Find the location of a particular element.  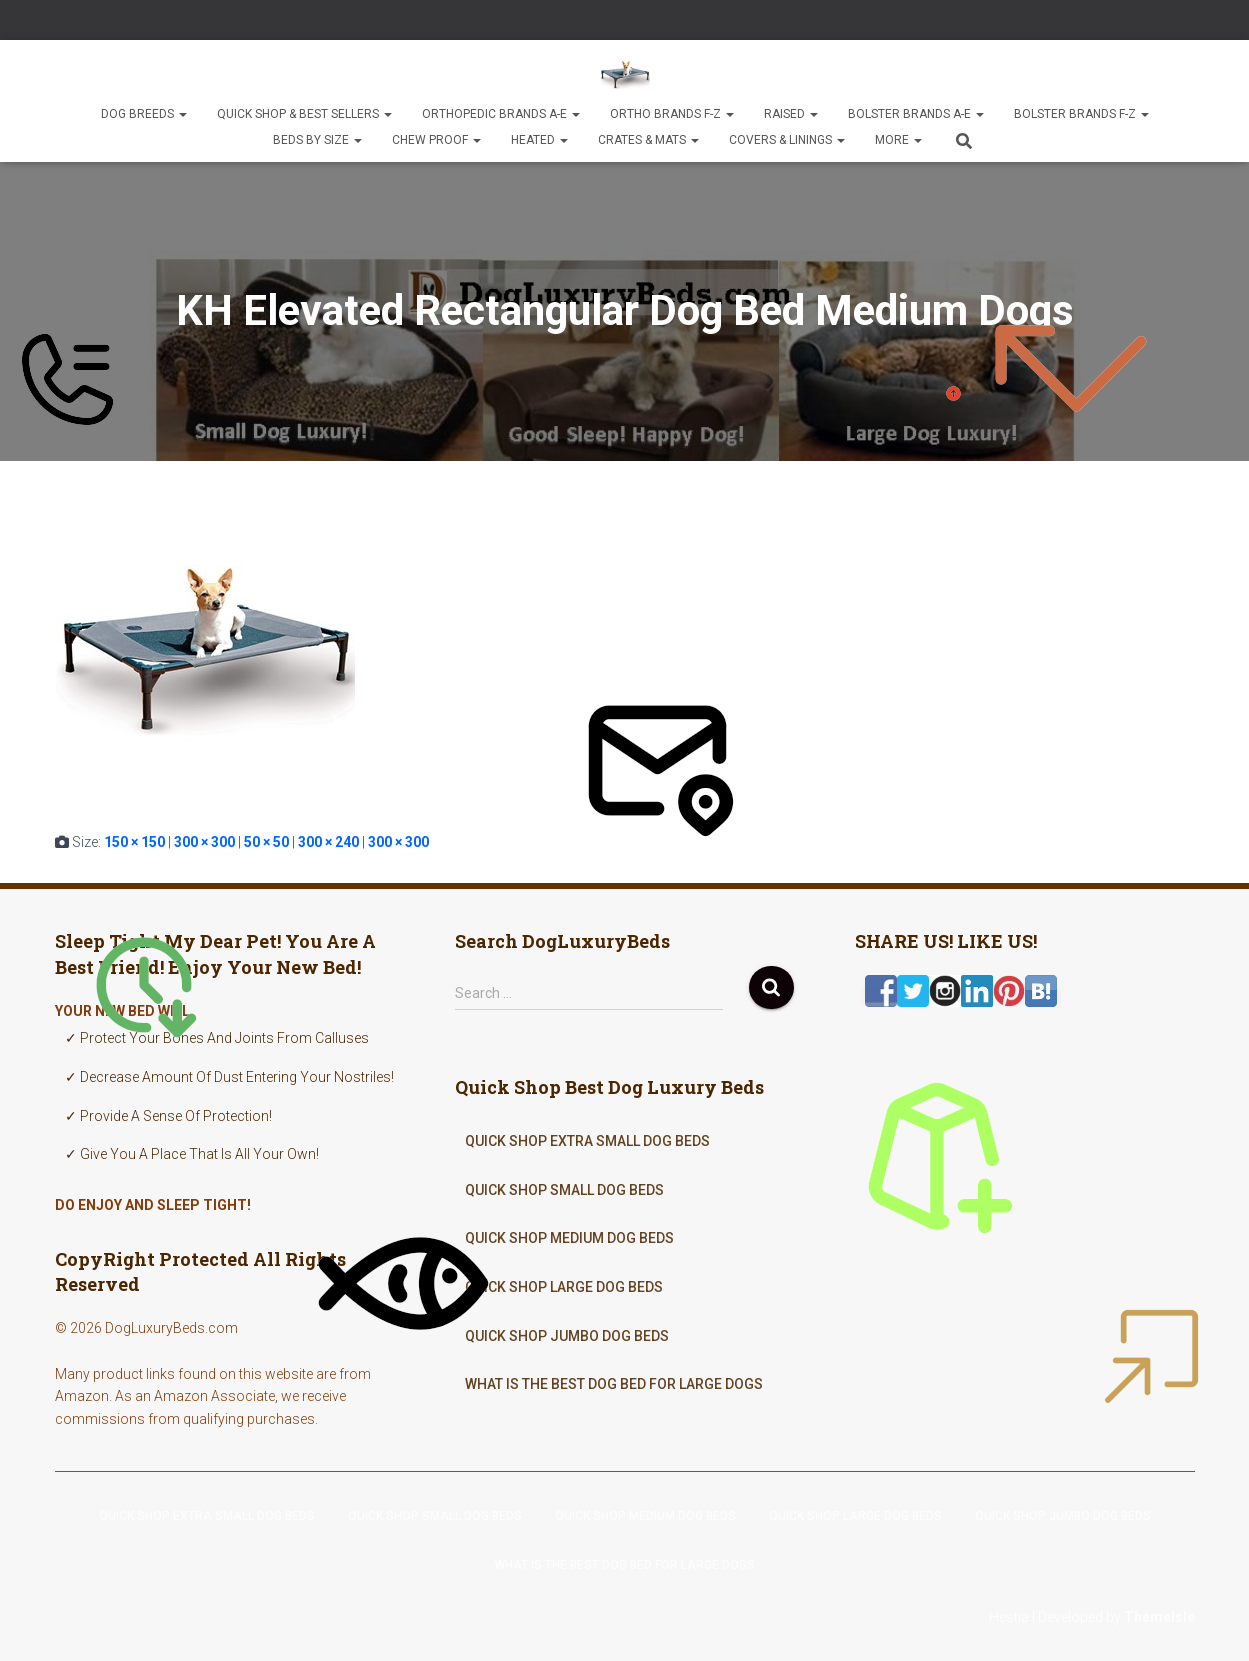

import or bring content into a container is located at coordinates (1151, 1356).